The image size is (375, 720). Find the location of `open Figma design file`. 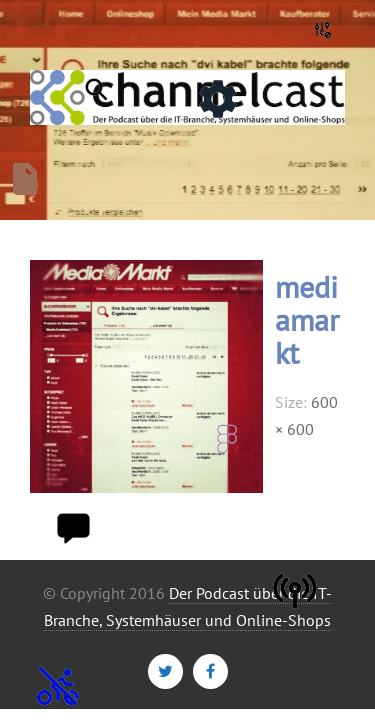

open Figma design file is located at coordinates (226, 438).